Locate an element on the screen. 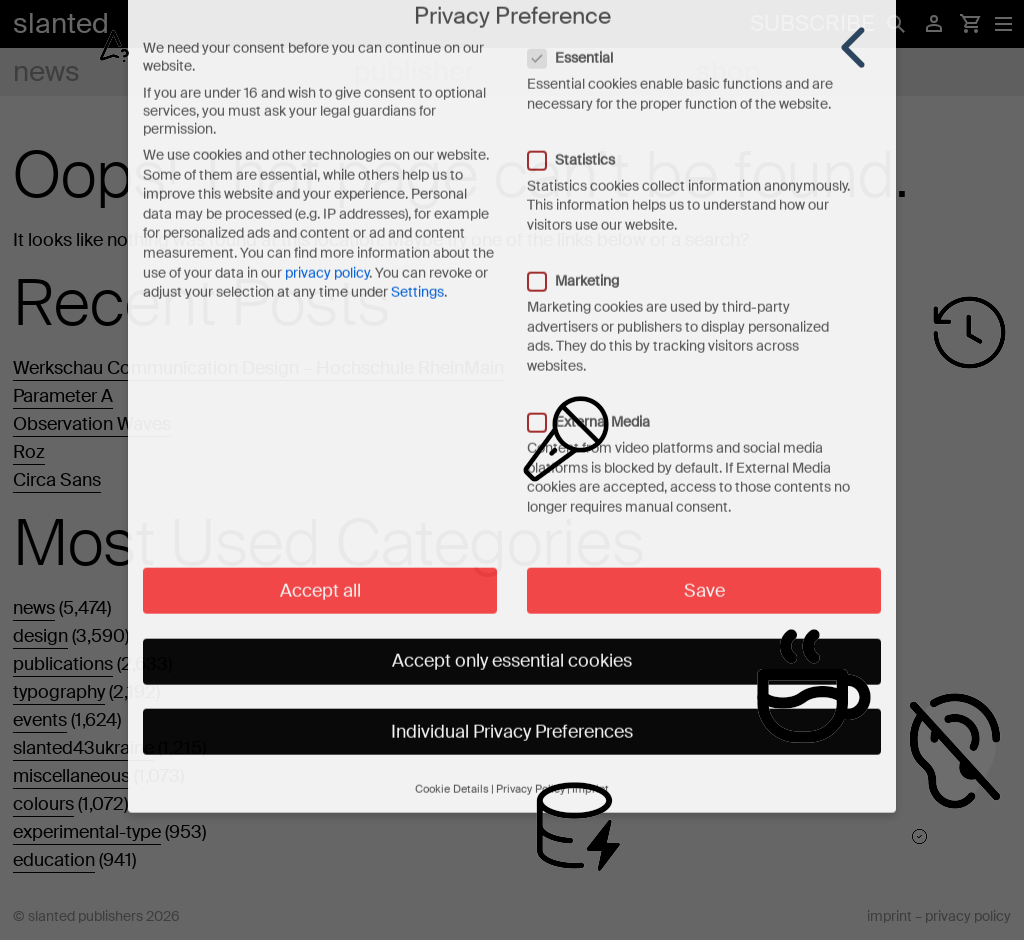 The width and height of the screenshot is (1024, 940). go back to the previous page is located at coordinates (856, 47).